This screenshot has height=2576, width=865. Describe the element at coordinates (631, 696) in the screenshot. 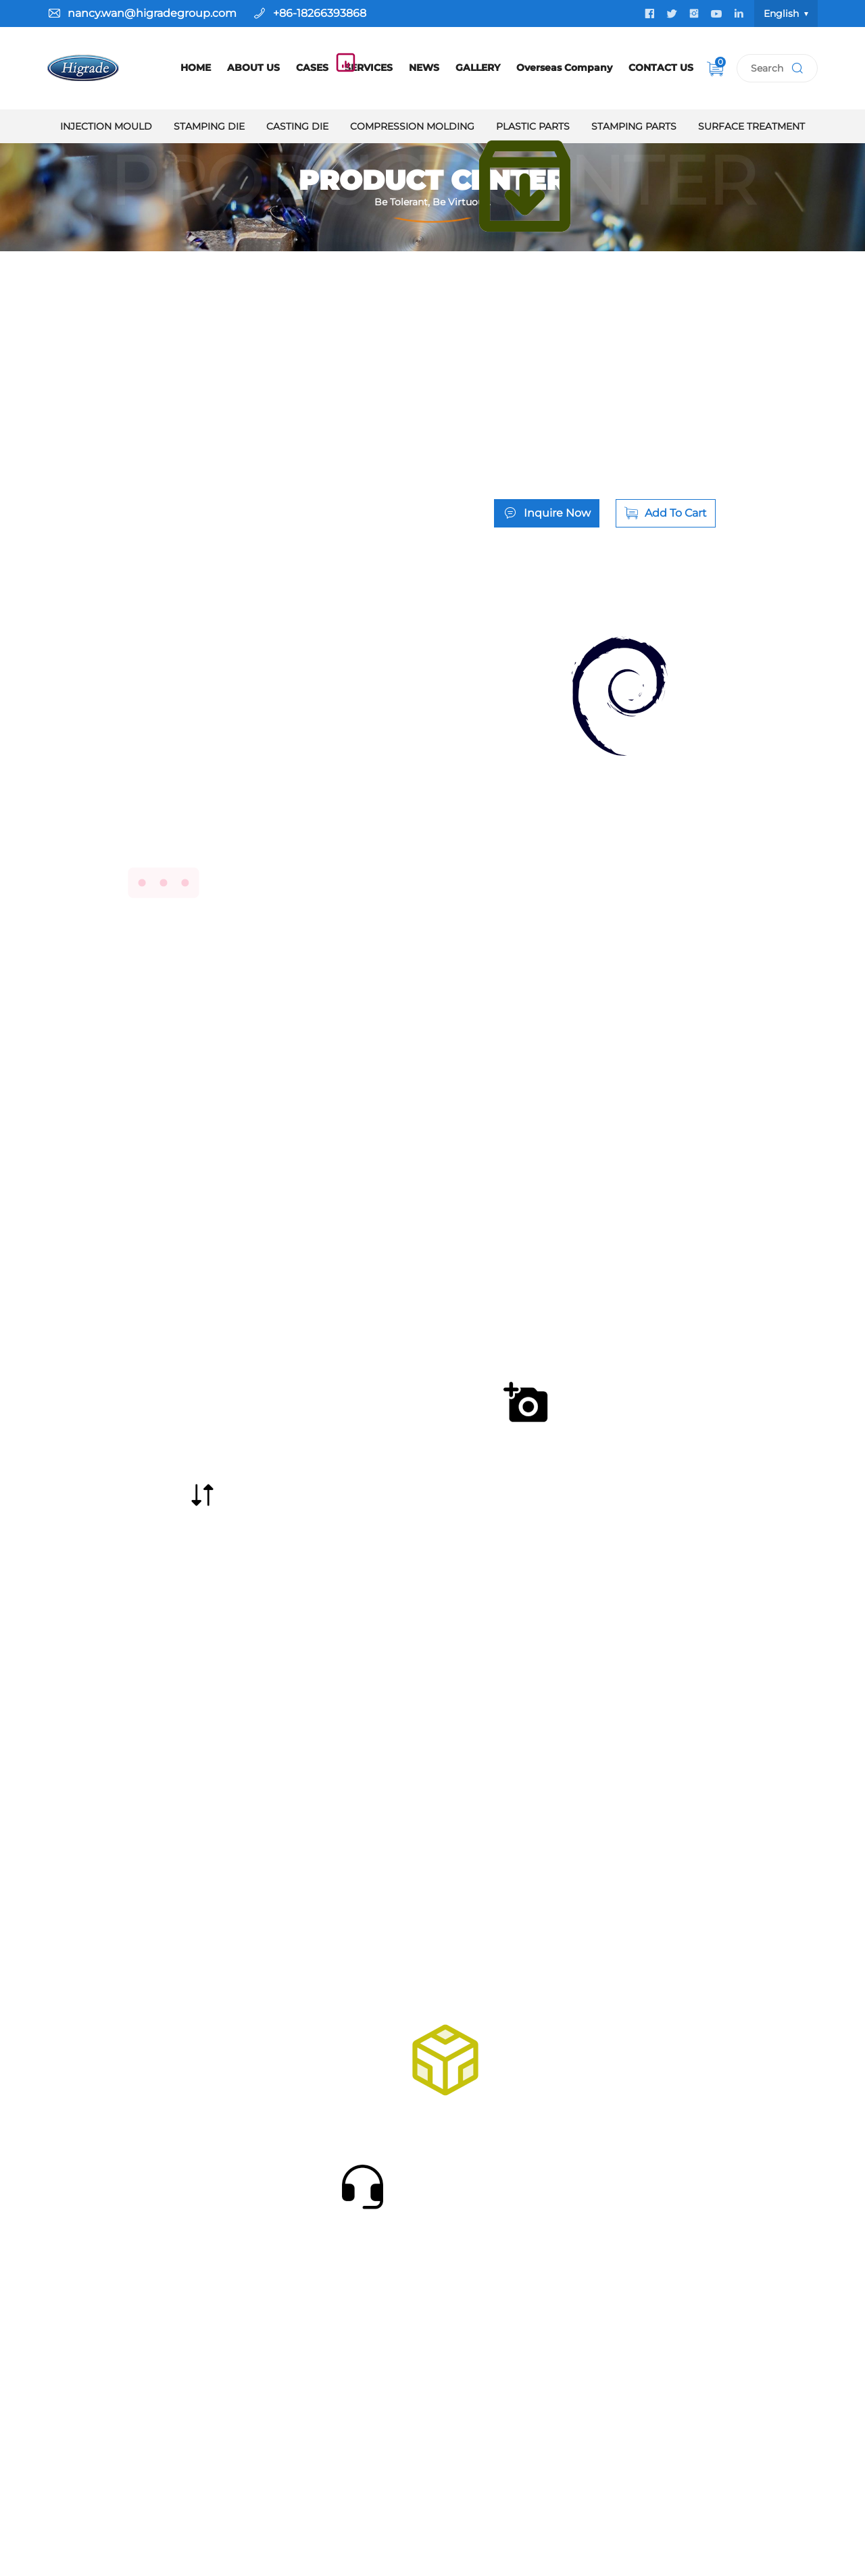

I see `open a debian linux terminal session` at that location.